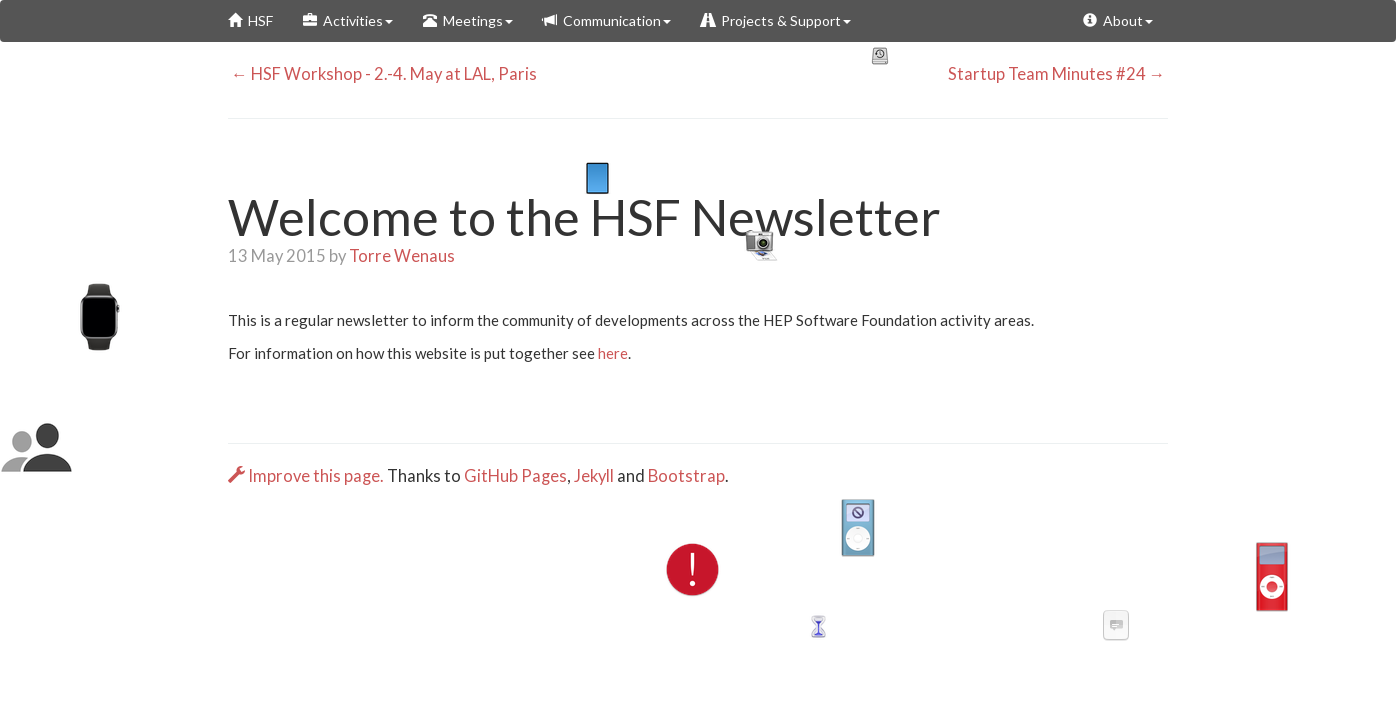 This screenshot has height=720, width=1396. Describe the element at coordinates (692, 569) in the screenshot. I see `indicates a critical warning or error state` at that location.